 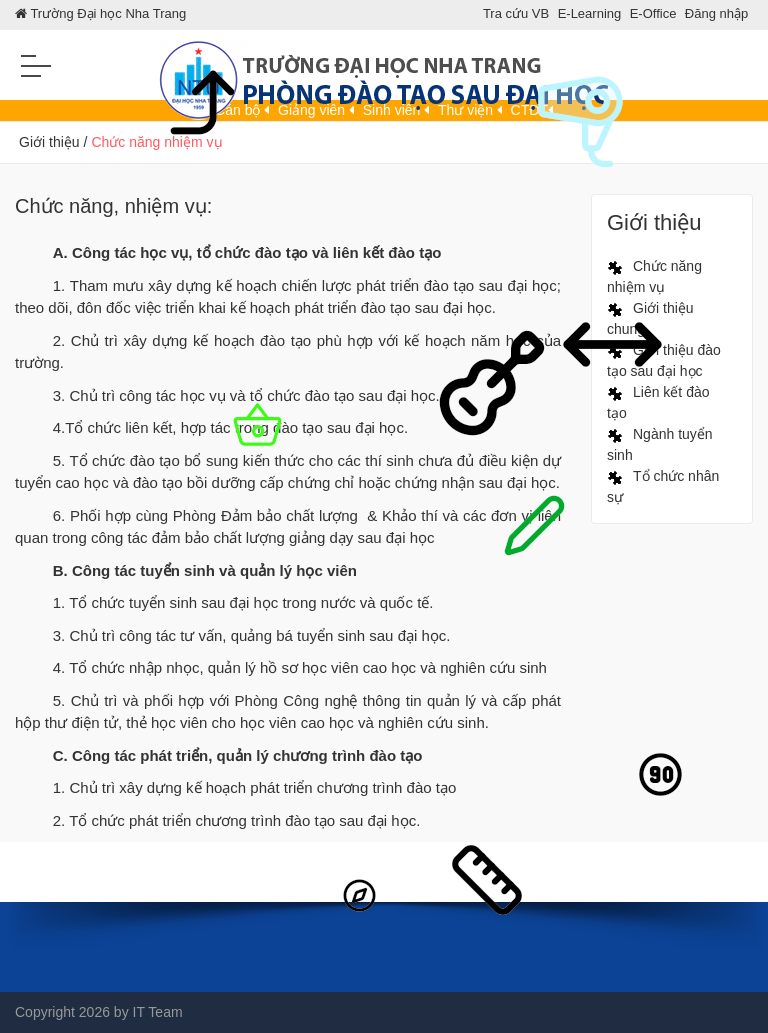 What do you see at coordinates (612, 344) in the screenshot?
I see `resize element horizontally` at bounding box center [612, 344].